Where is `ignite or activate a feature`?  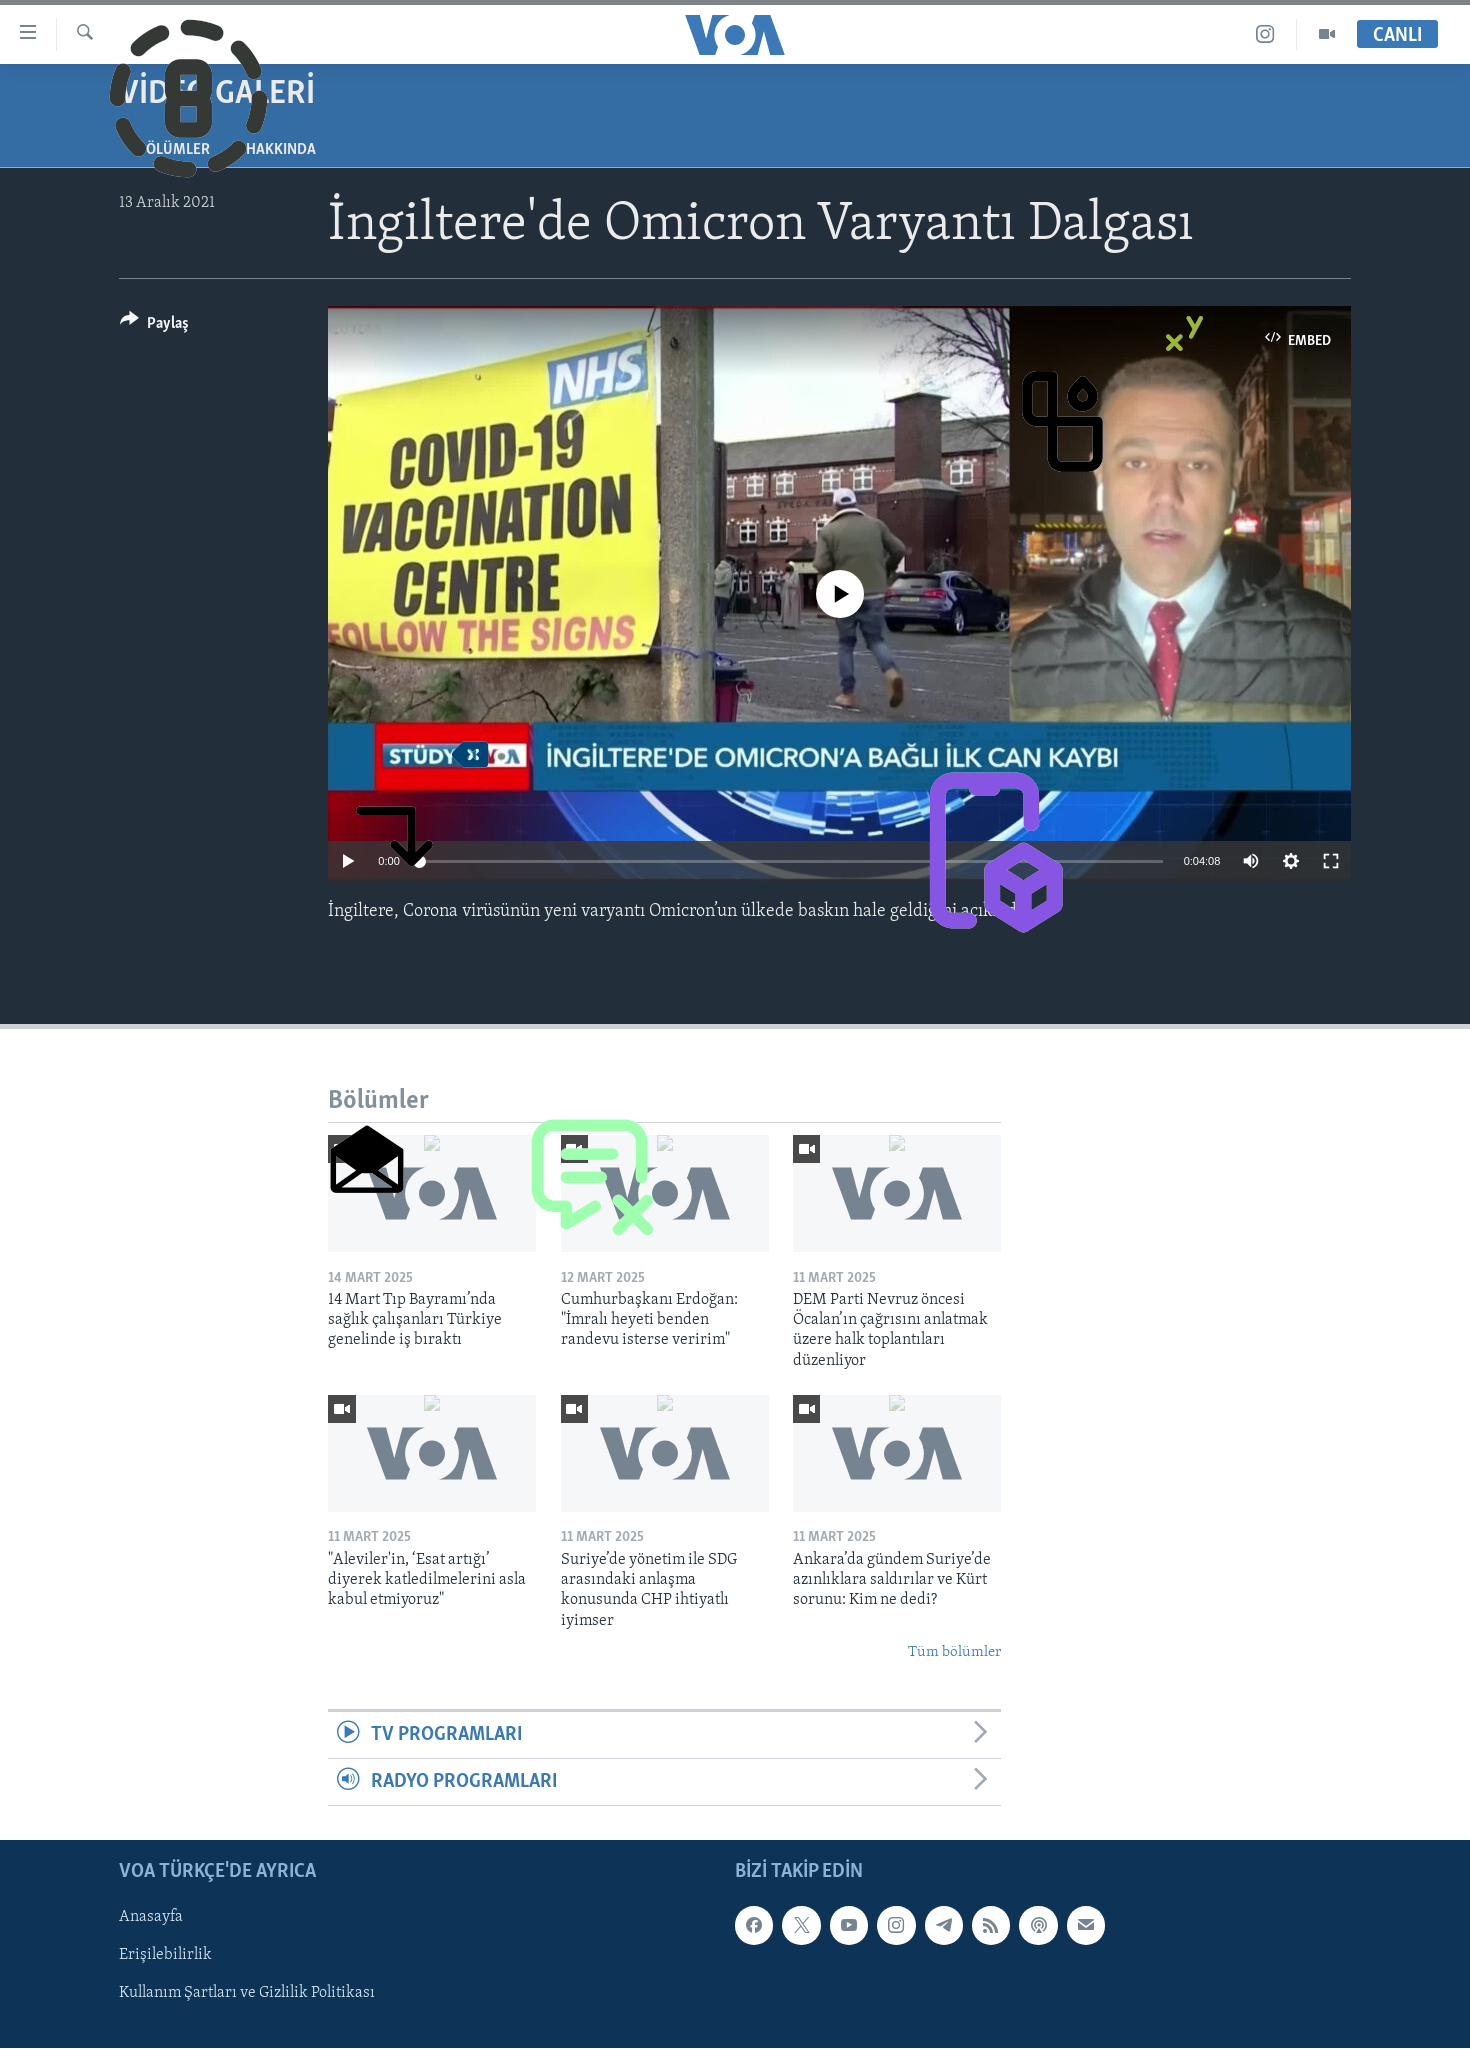
ignite or activate a feature is located at coordinates (1062, 421).